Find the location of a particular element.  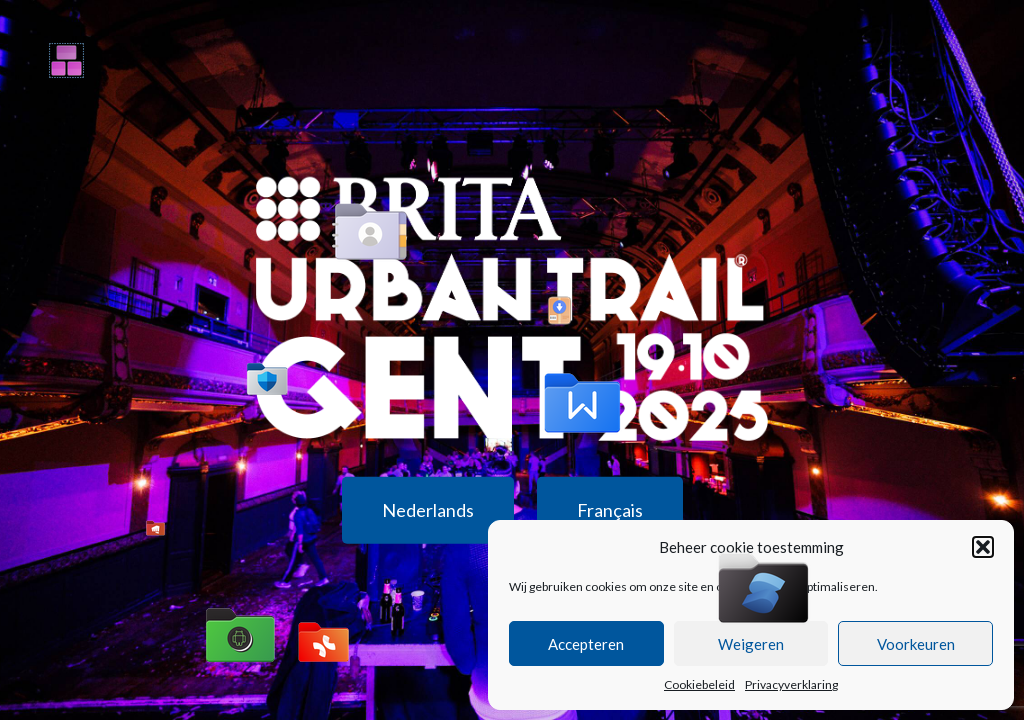

open folder containing wps writer documents is located at coordinates (582, 405).